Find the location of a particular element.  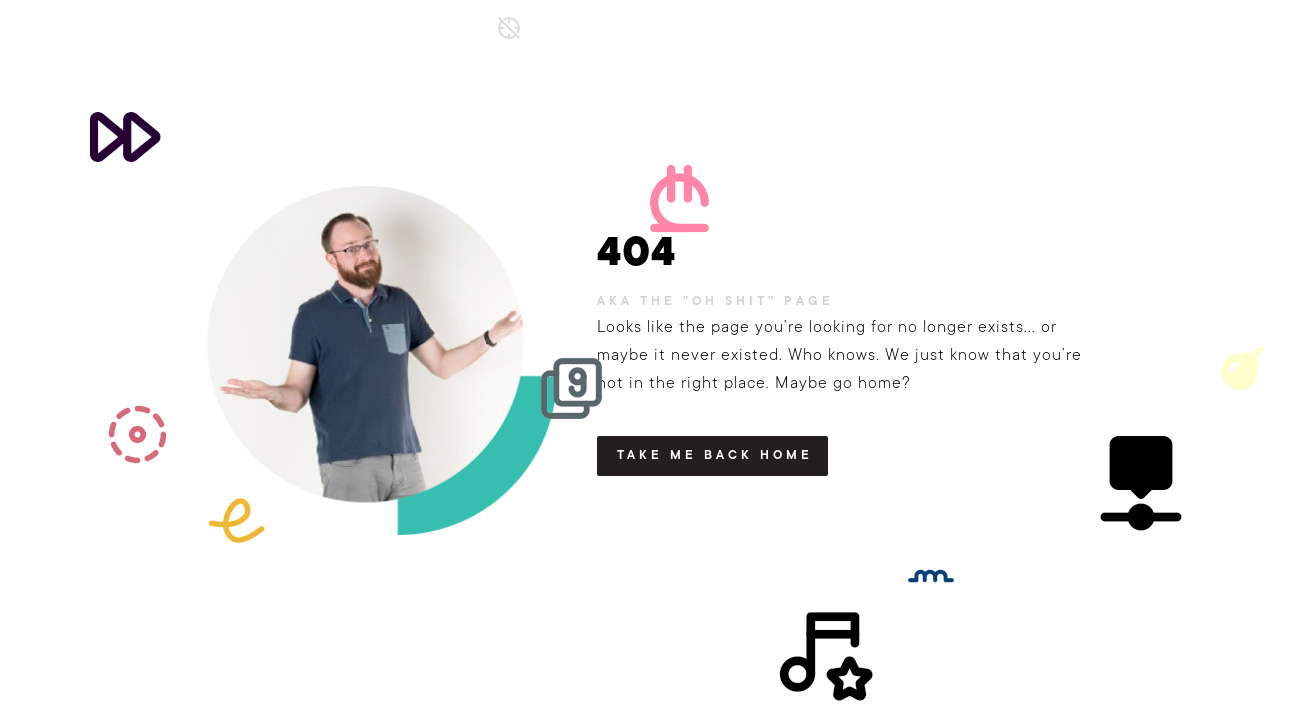

indicates Georgian lari currency is located at coordinates (679, 198).